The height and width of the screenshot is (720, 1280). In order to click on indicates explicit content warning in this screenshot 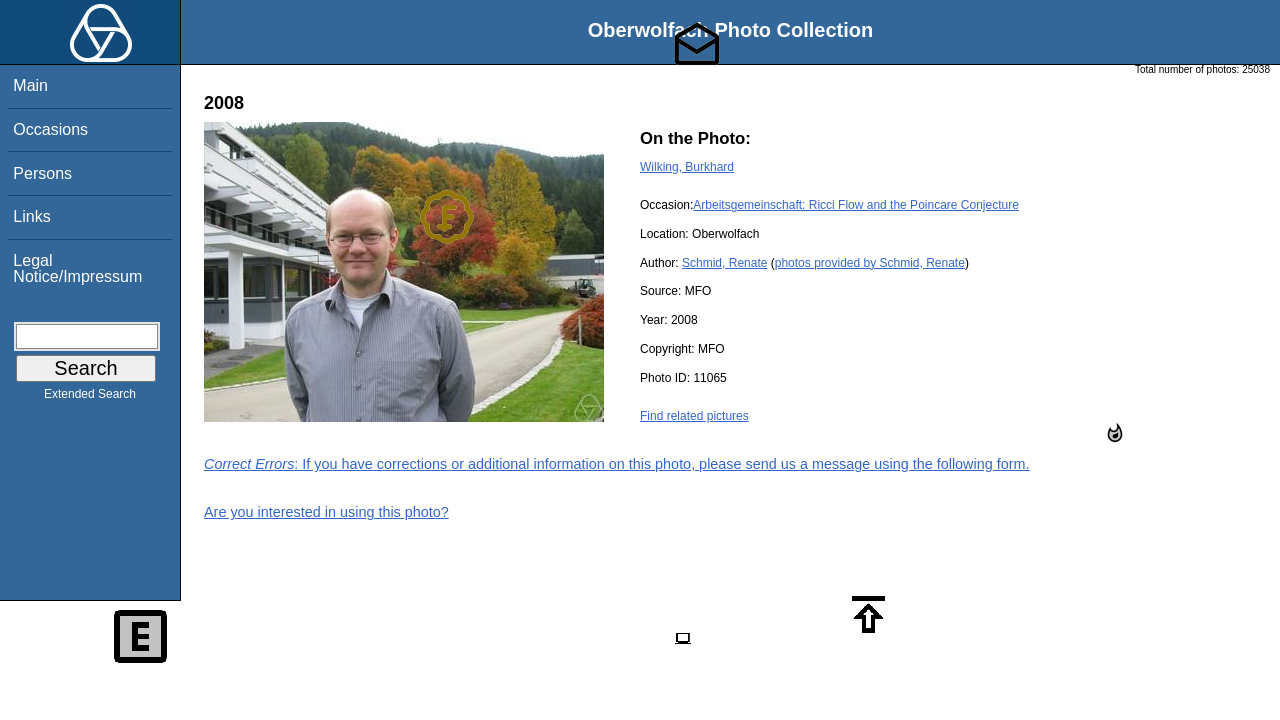, I will do `click(140, 636)`.